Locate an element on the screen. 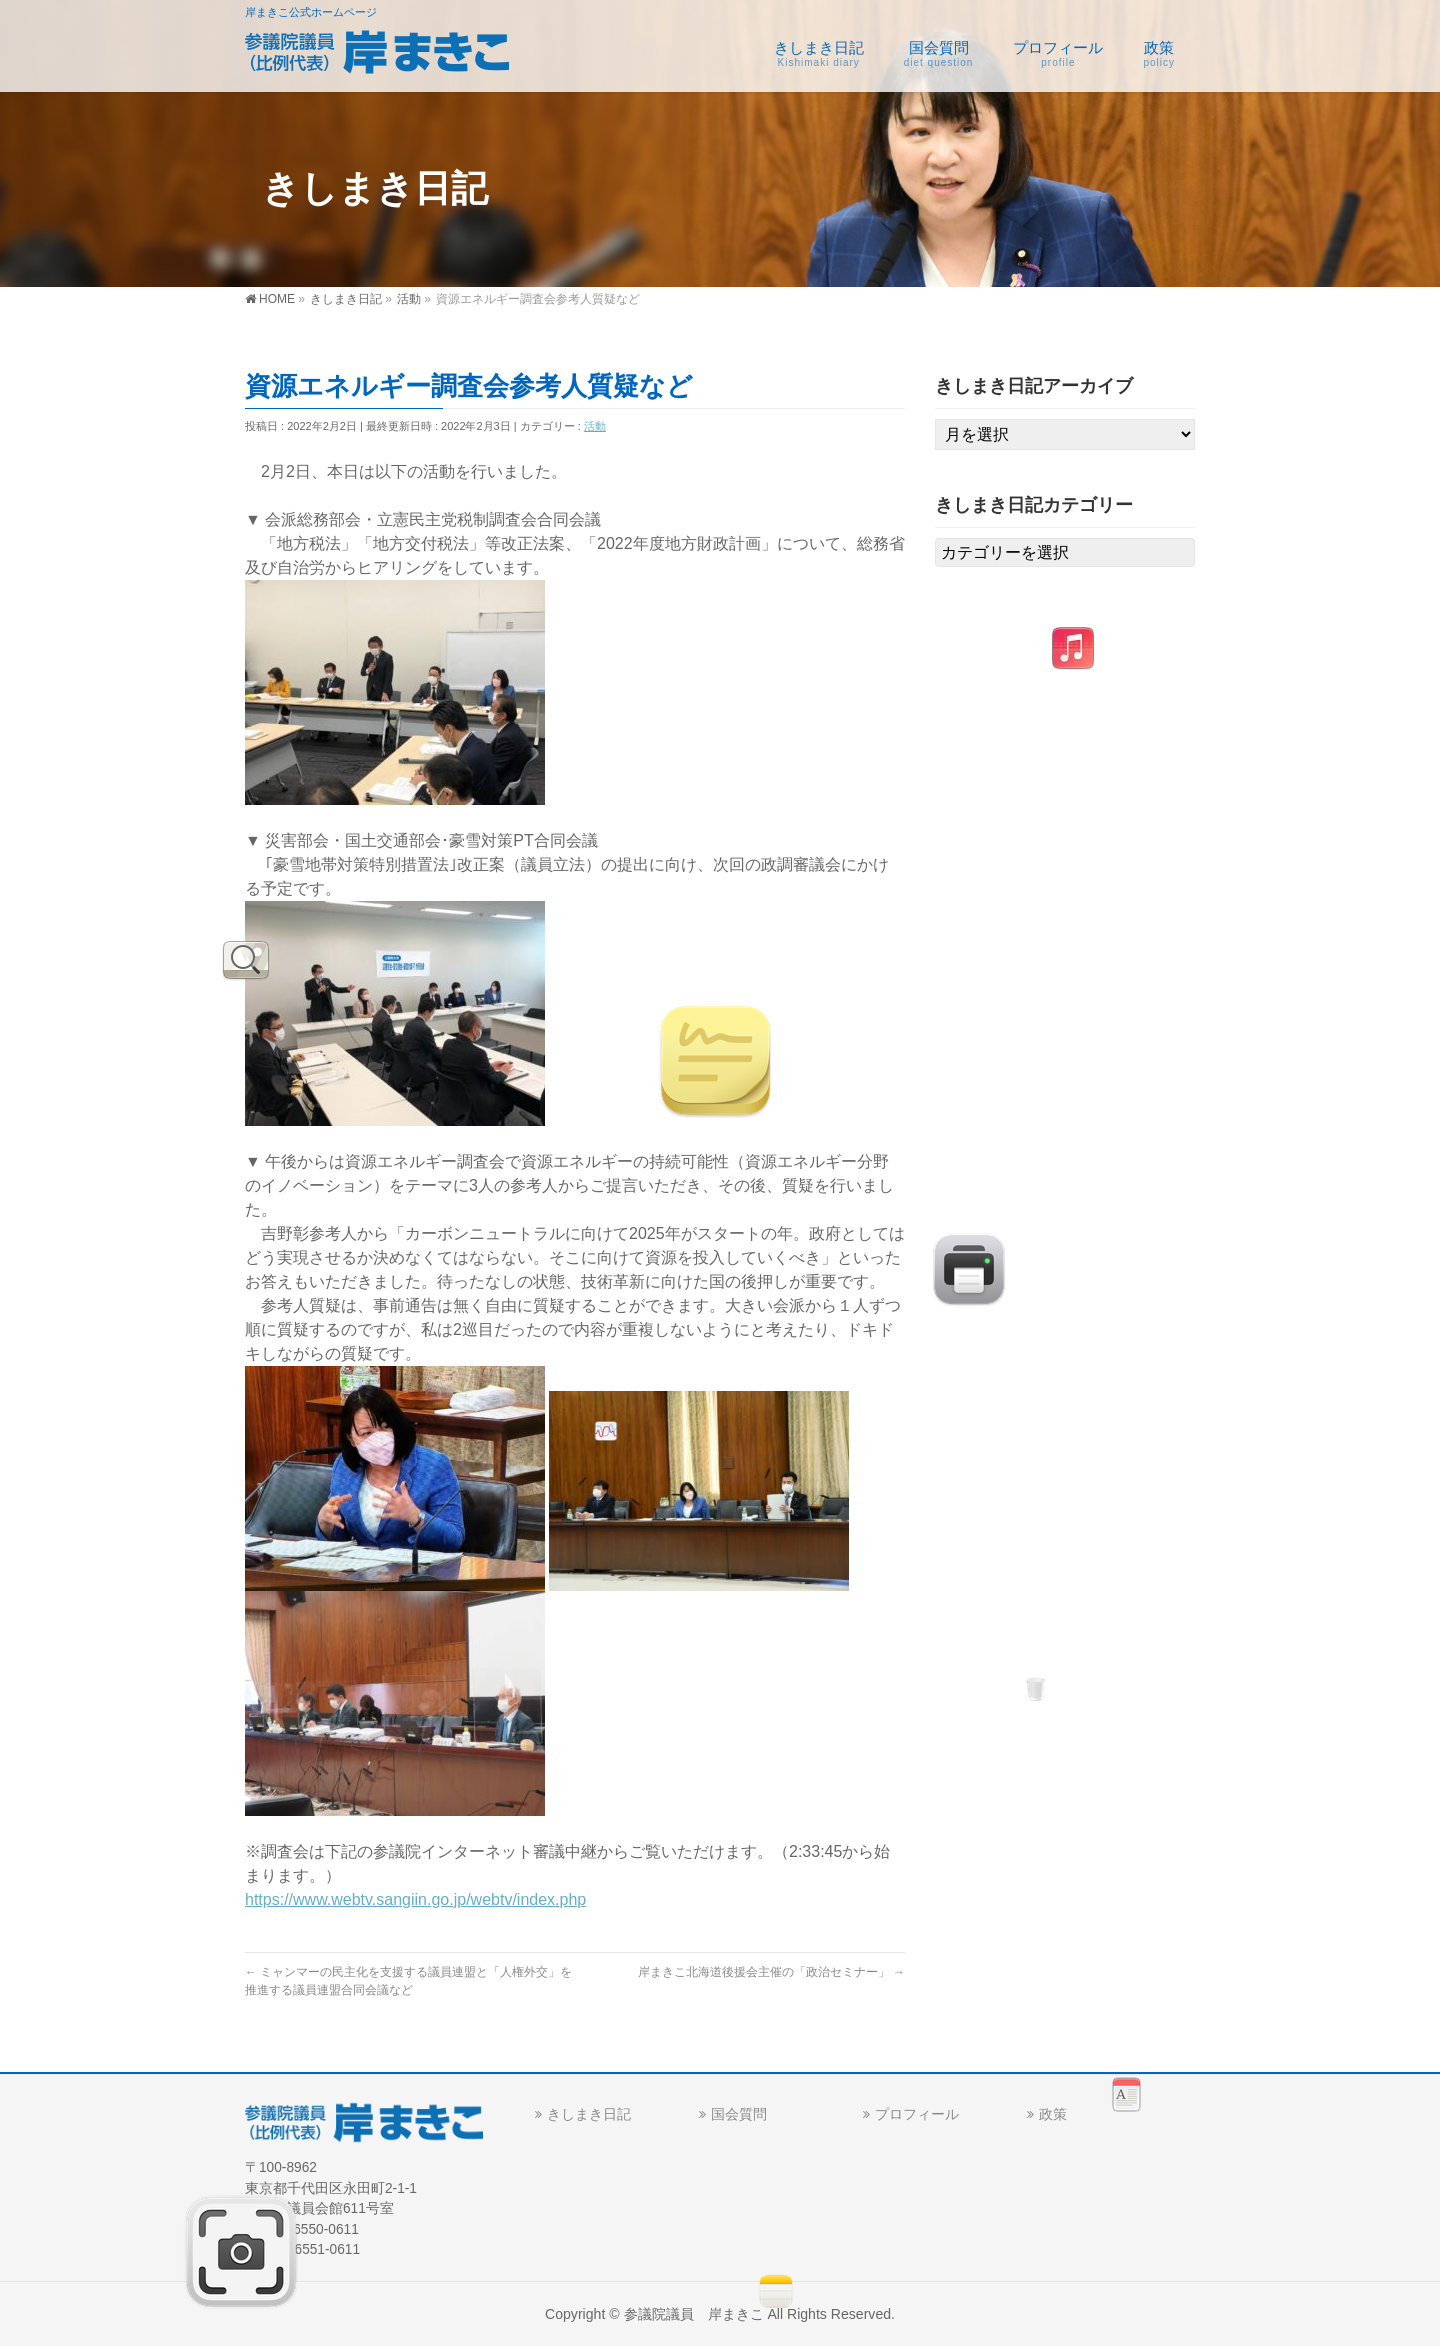 The width and height of the screenshot is (1440, 2347). open print center to manage print jobs is located at coordinates (969, 1269).